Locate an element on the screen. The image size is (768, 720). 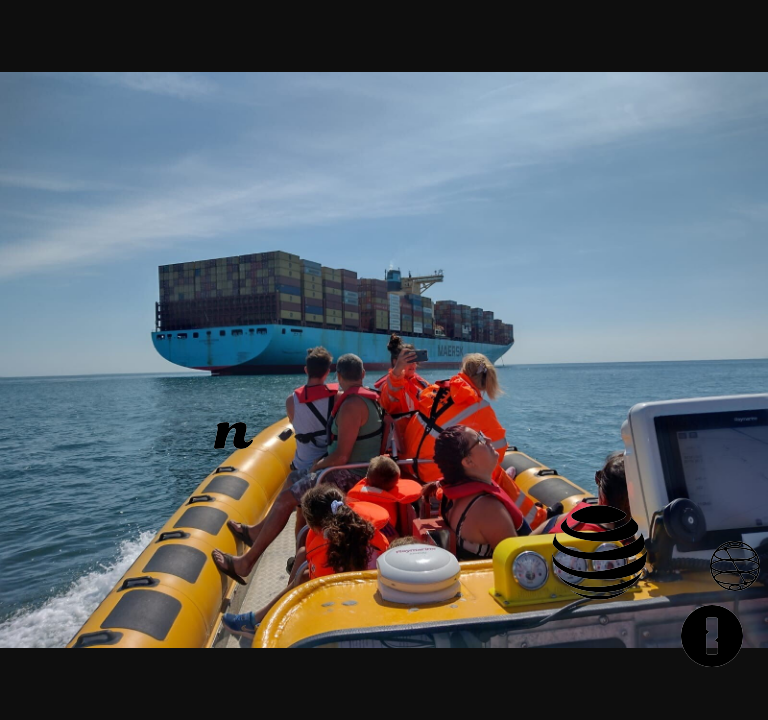
qiskit quantum computing framework logo is located at coordinates (735, 566).